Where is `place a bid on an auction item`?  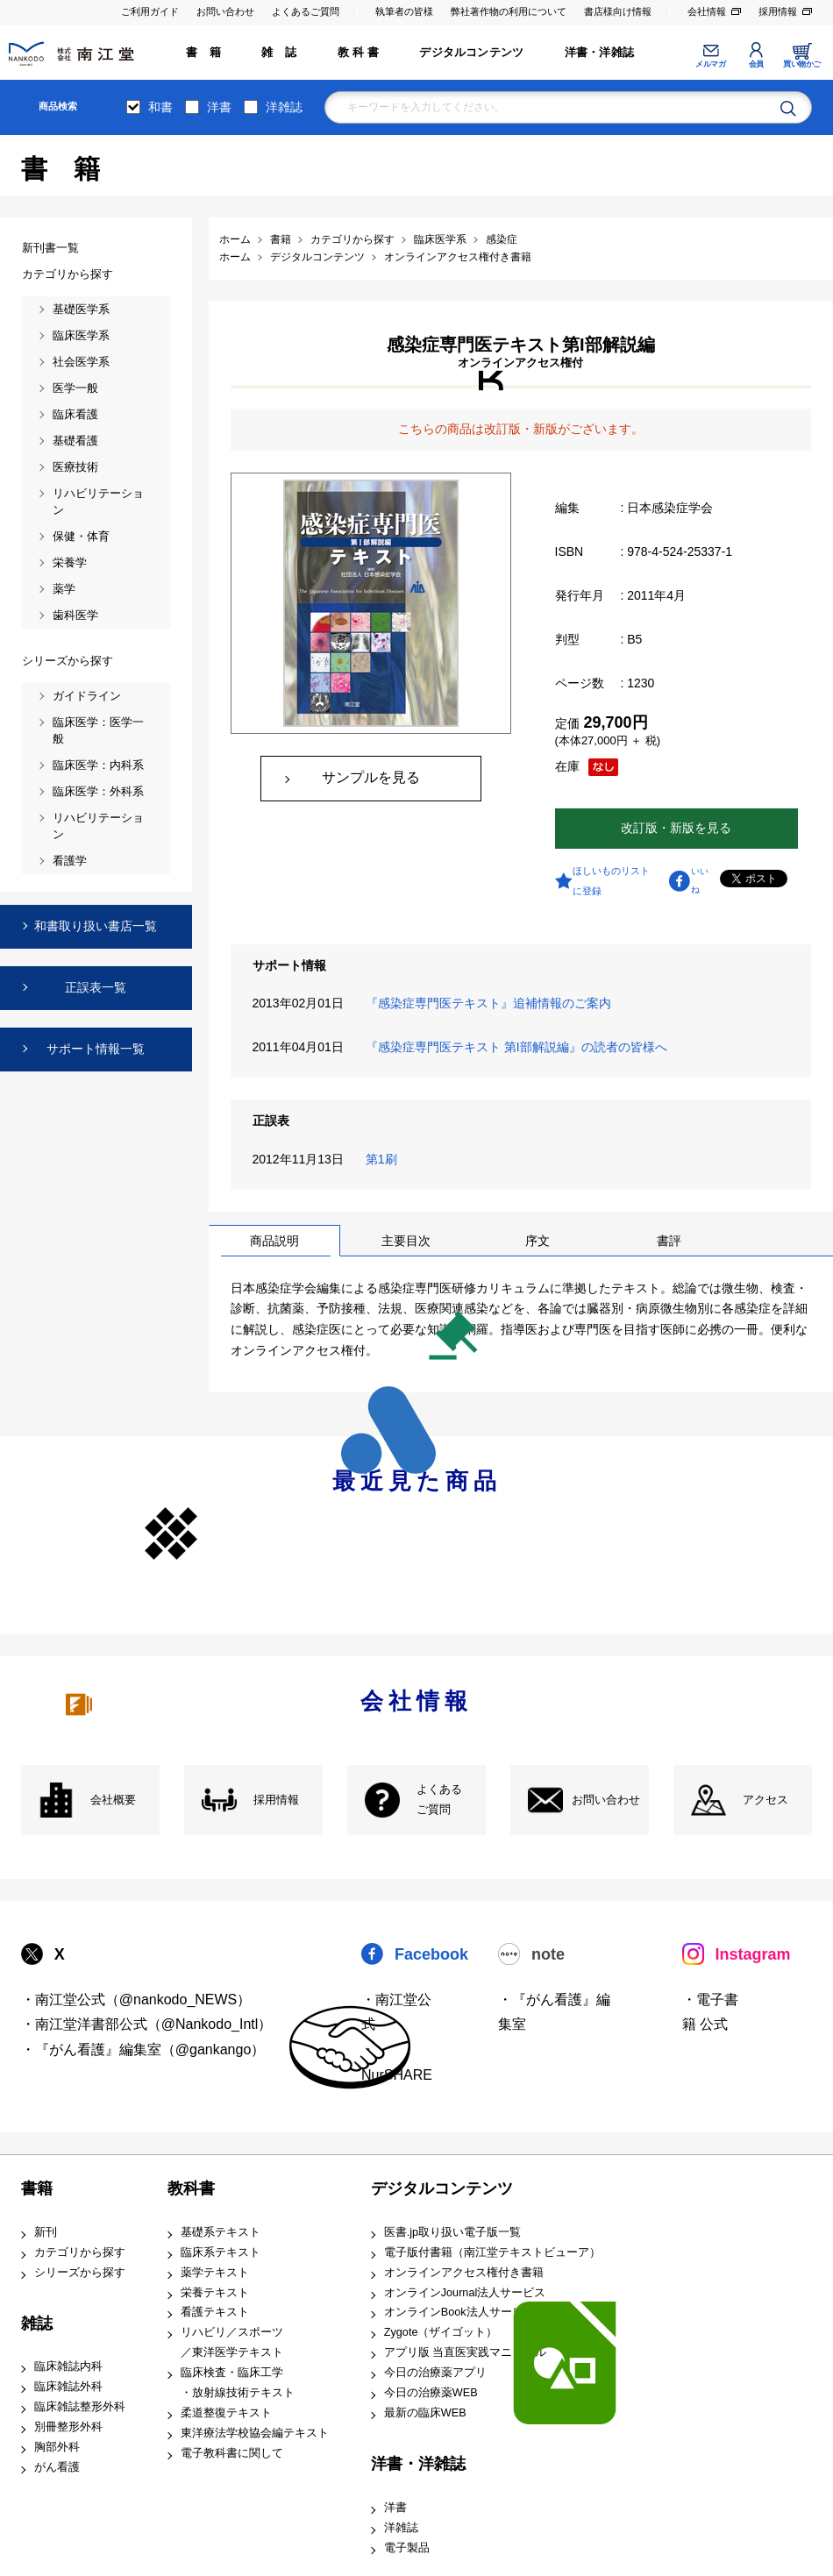
place a bid on an auction item is located at coordinates (452, 1336).